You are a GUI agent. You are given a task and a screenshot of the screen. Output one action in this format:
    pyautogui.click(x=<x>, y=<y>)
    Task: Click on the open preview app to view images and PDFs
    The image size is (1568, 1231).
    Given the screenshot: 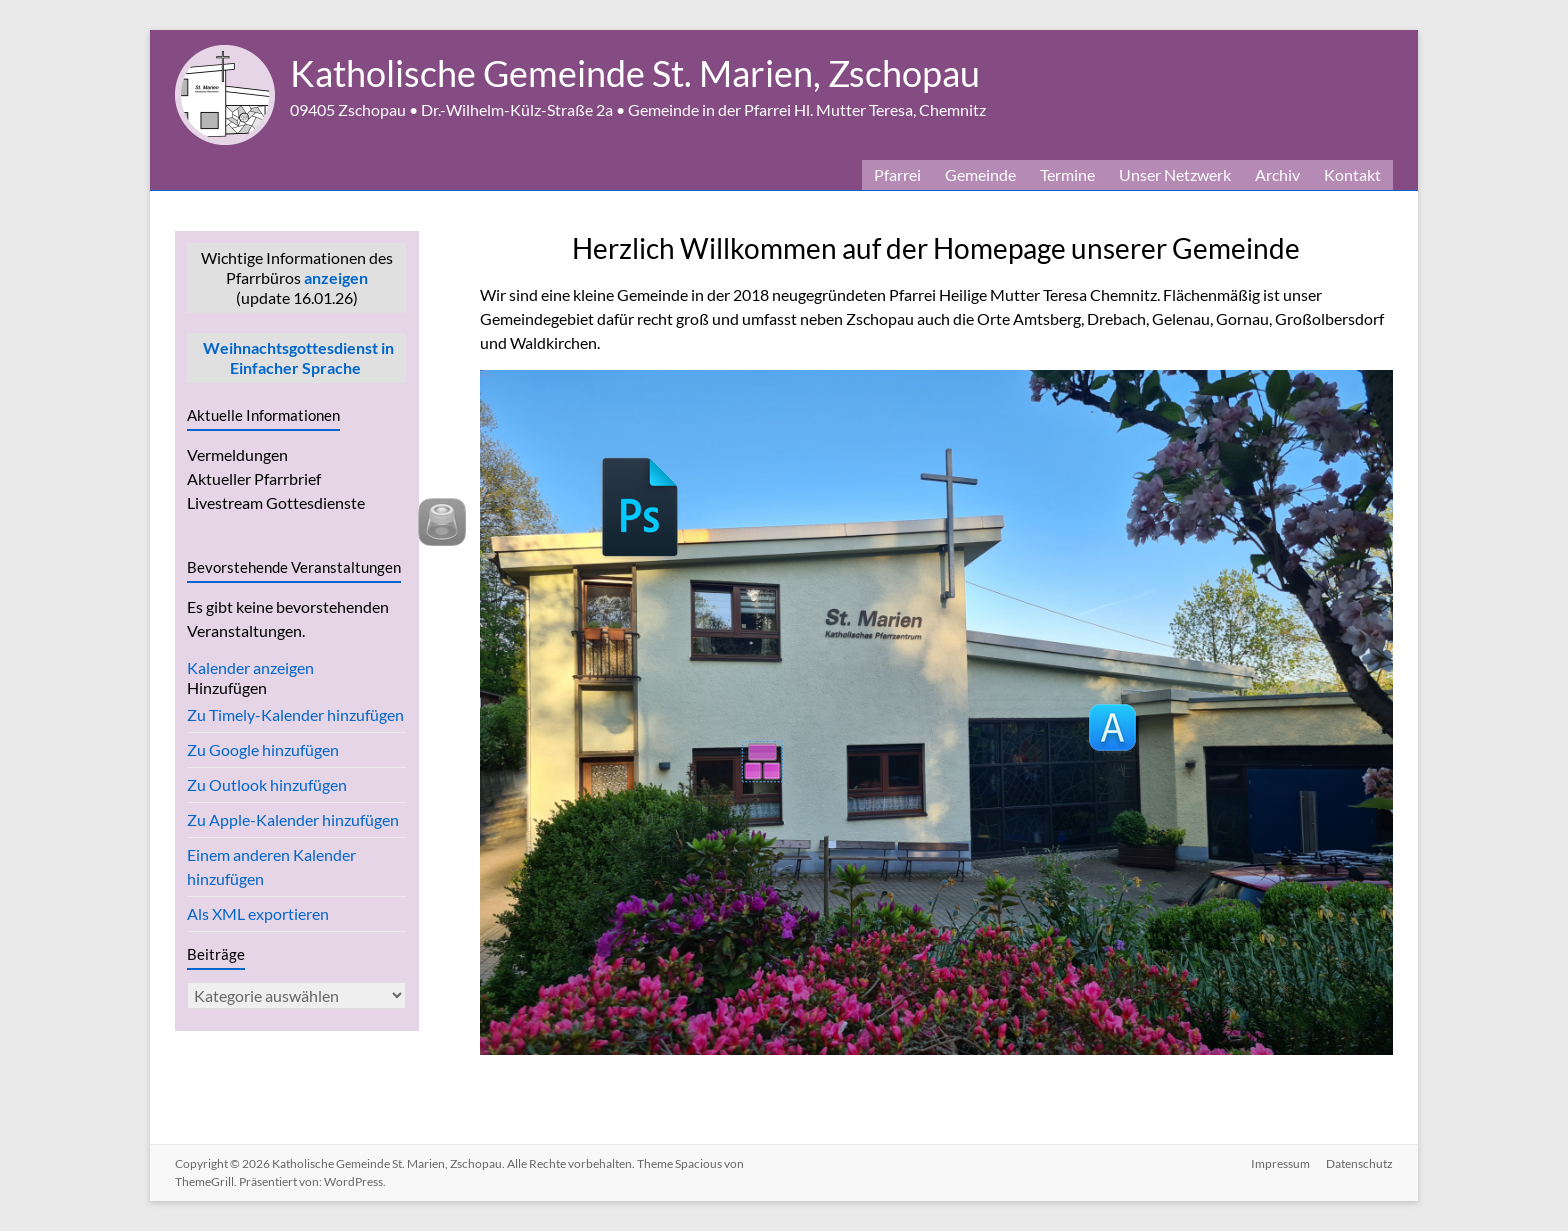 What is the action you would take?
    pyautogui.click(x=442, y=522)
    